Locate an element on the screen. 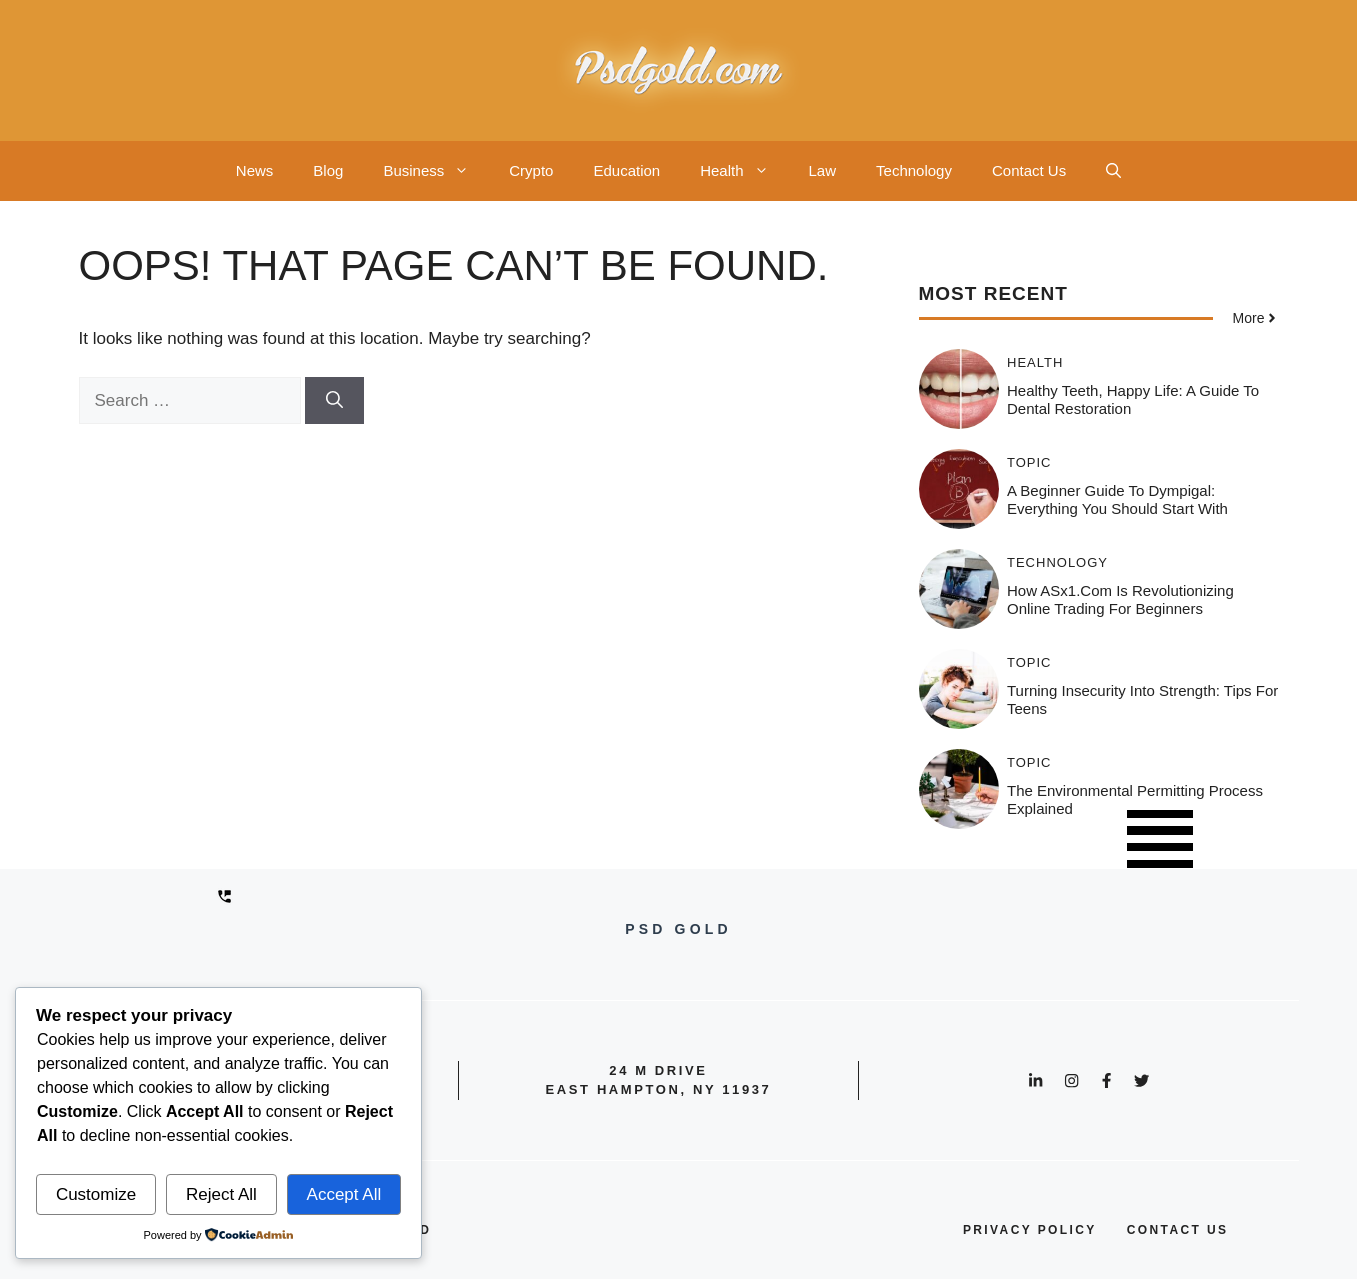  view content in headline or list format is located at coordinates (1160, 839).